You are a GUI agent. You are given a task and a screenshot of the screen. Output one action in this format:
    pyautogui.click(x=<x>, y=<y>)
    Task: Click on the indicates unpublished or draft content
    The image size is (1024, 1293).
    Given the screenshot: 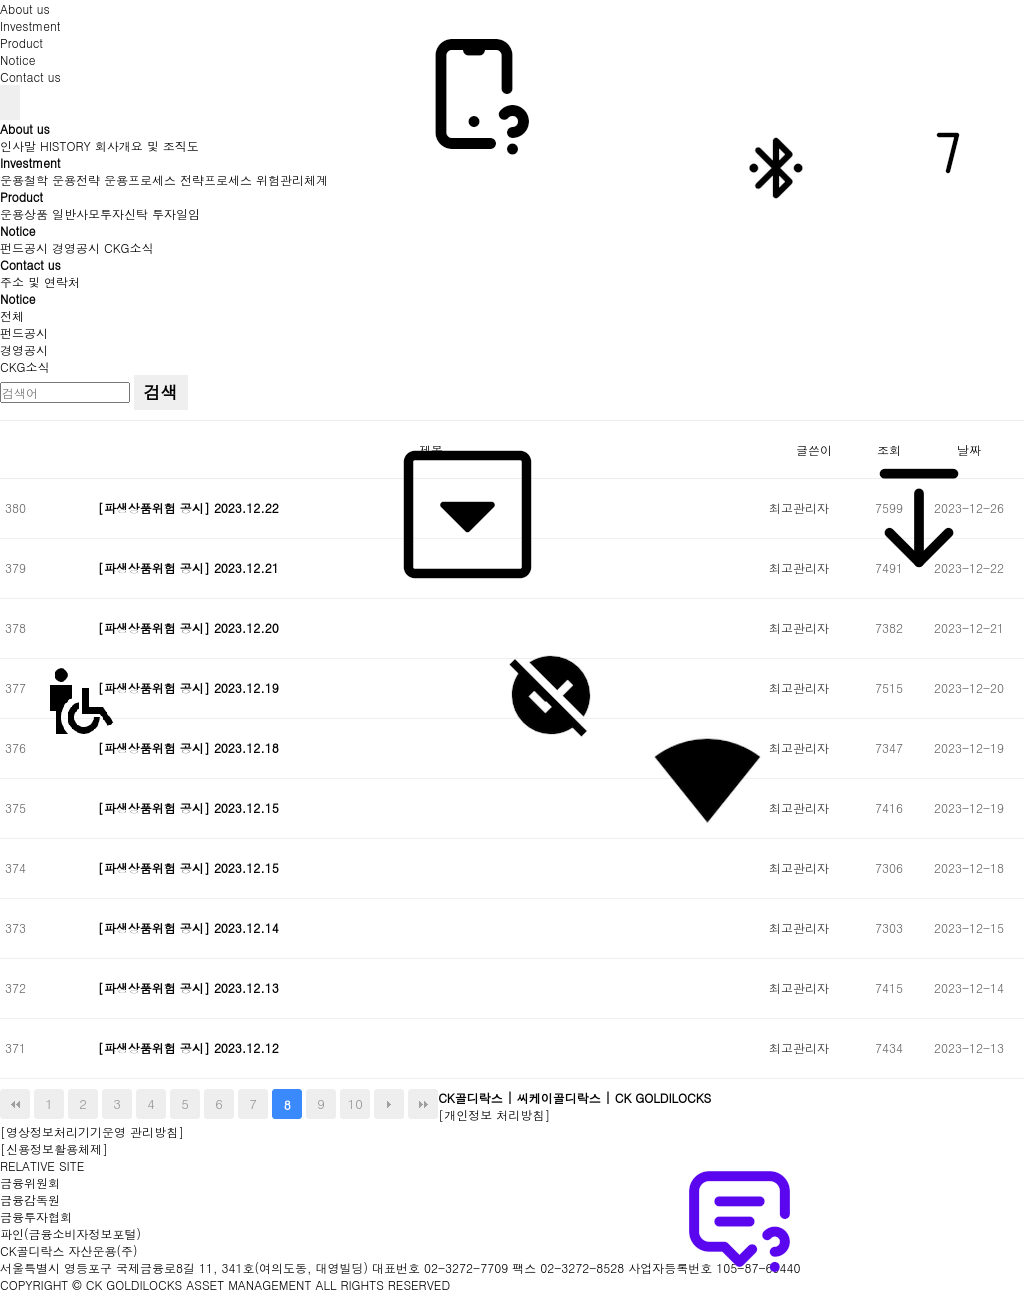 What is the action you would take?
    pyautogui.click(x=551, y=695)
    